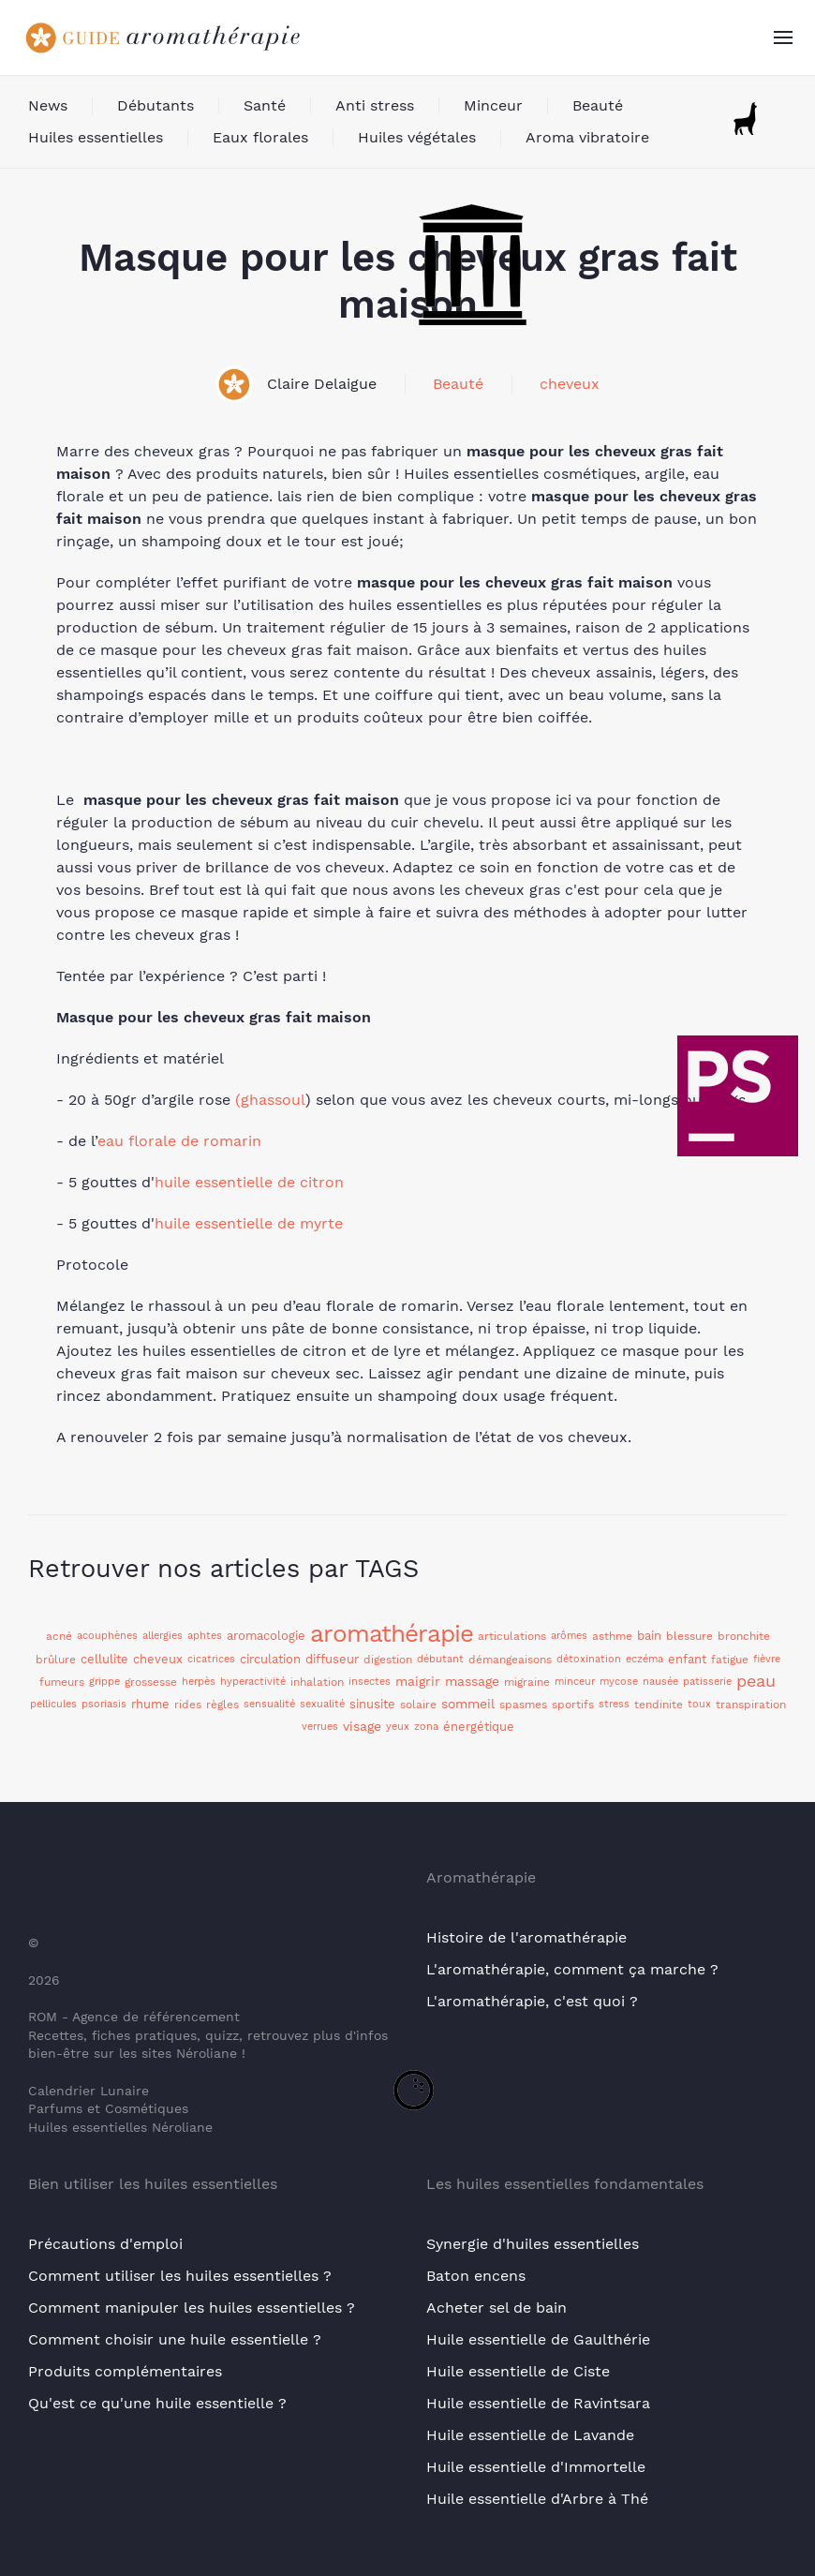 This screenshot has height=2576, width=815. What do you see at coordinates (745, 118) in the screenshot?
I see `tina cms logo` at bounding box center [745, 118].